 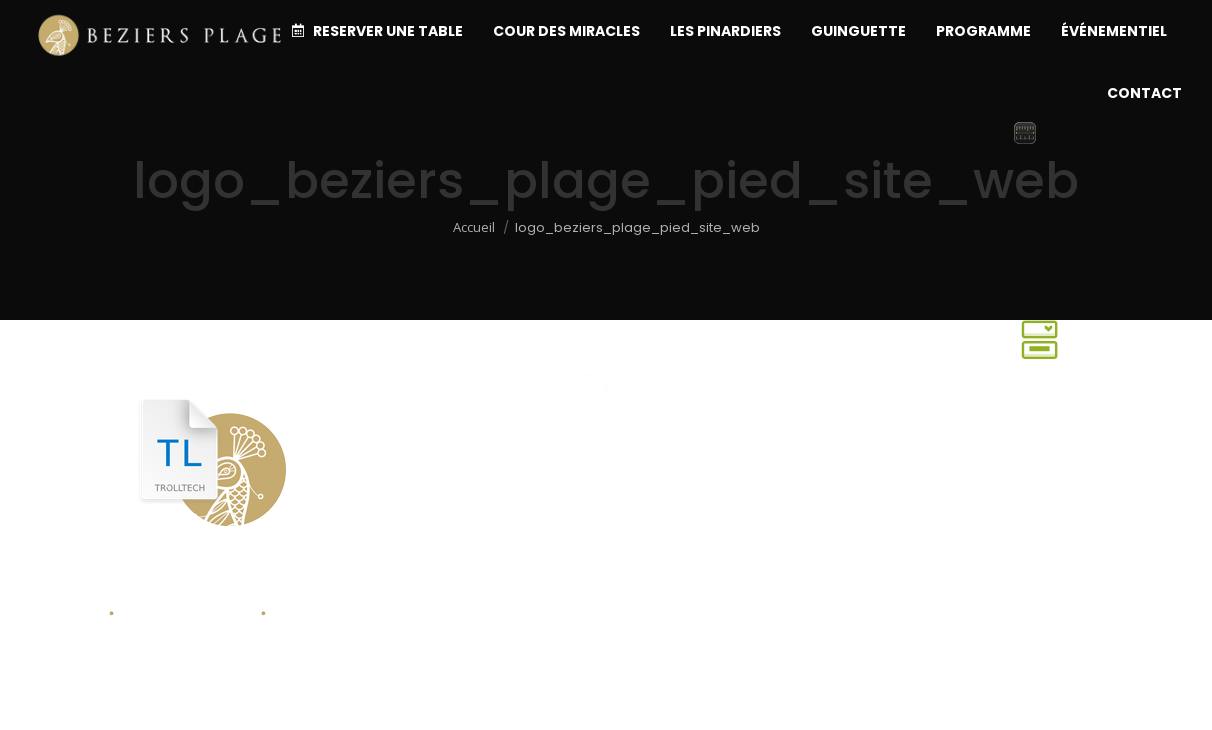 I want to click on open the measure app to check dimensions, so click(x=1025, y=133).